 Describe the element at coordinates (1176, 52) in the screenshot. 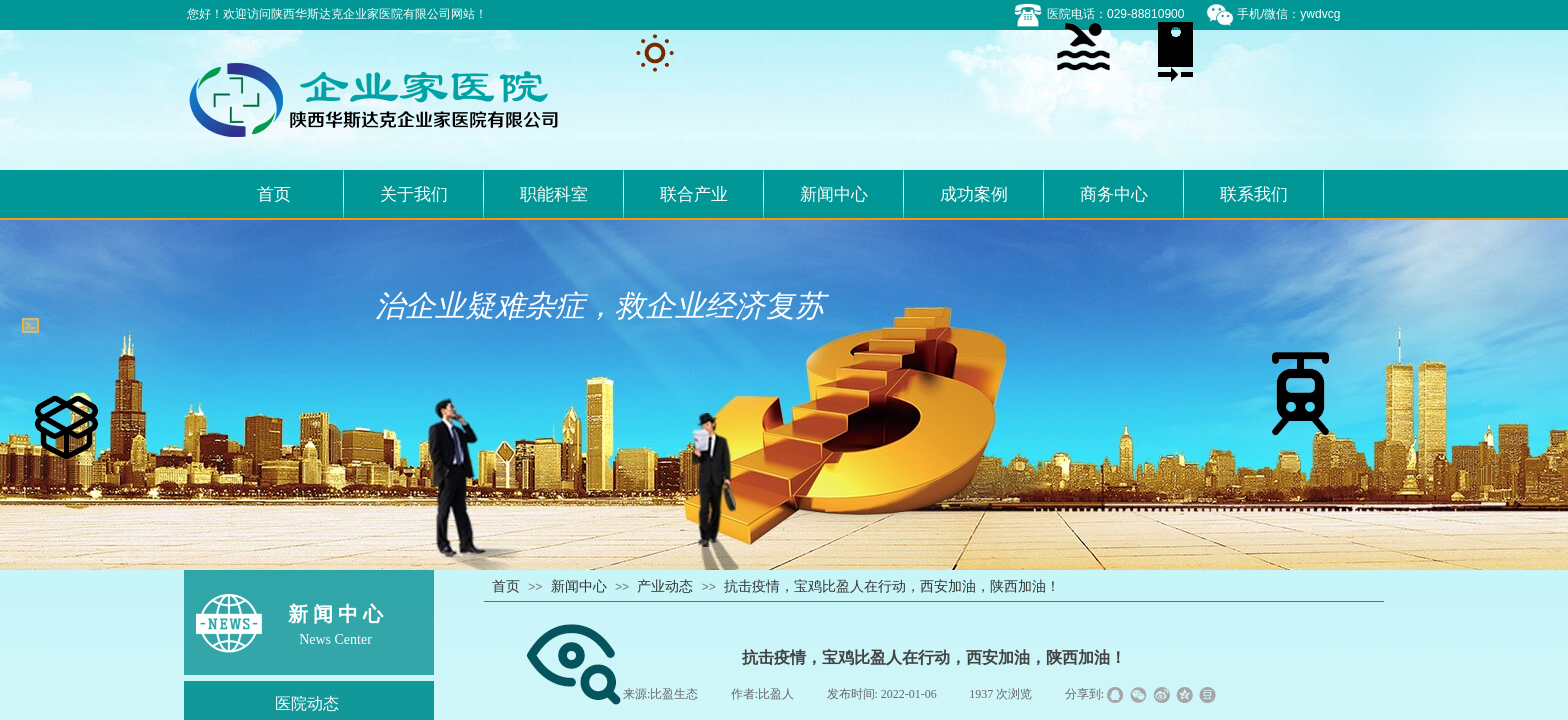

I see `switch to rear camera` at that location.